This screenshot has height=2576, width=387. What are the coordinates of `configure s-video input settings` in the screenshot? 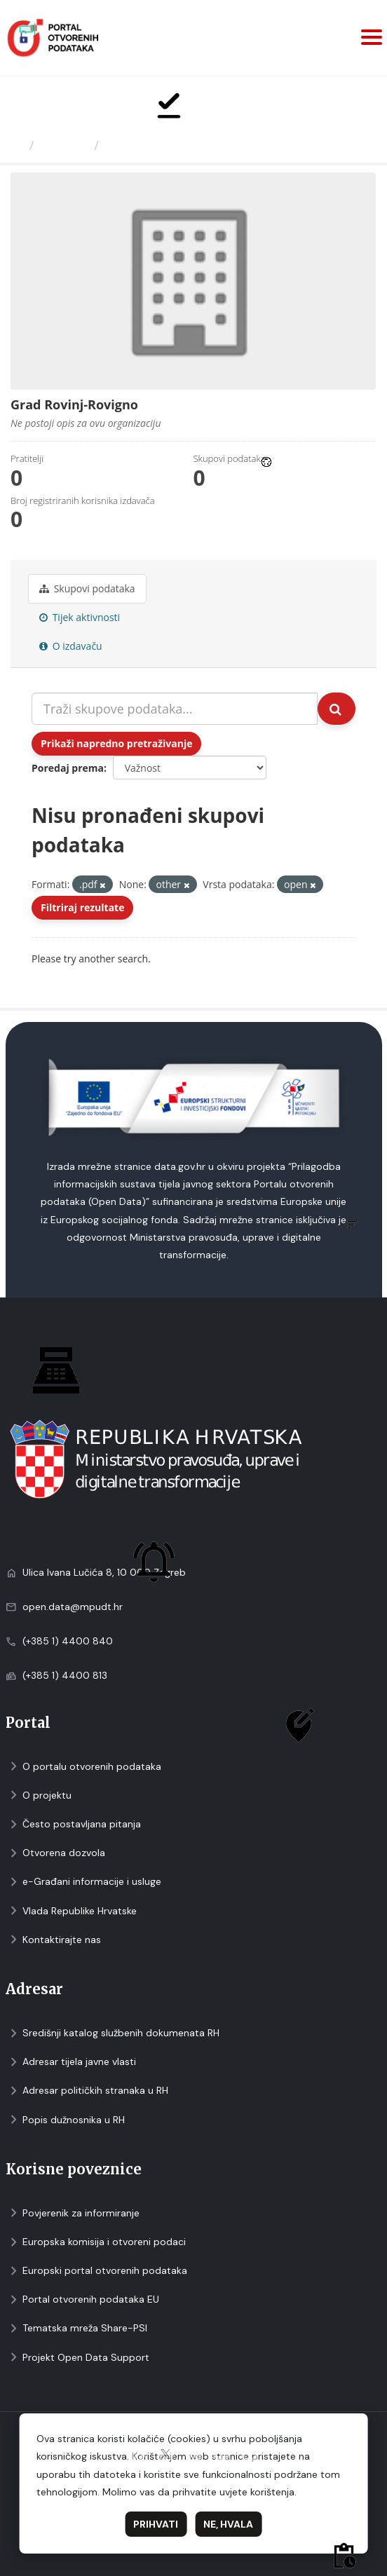 It's located at (266, 462).